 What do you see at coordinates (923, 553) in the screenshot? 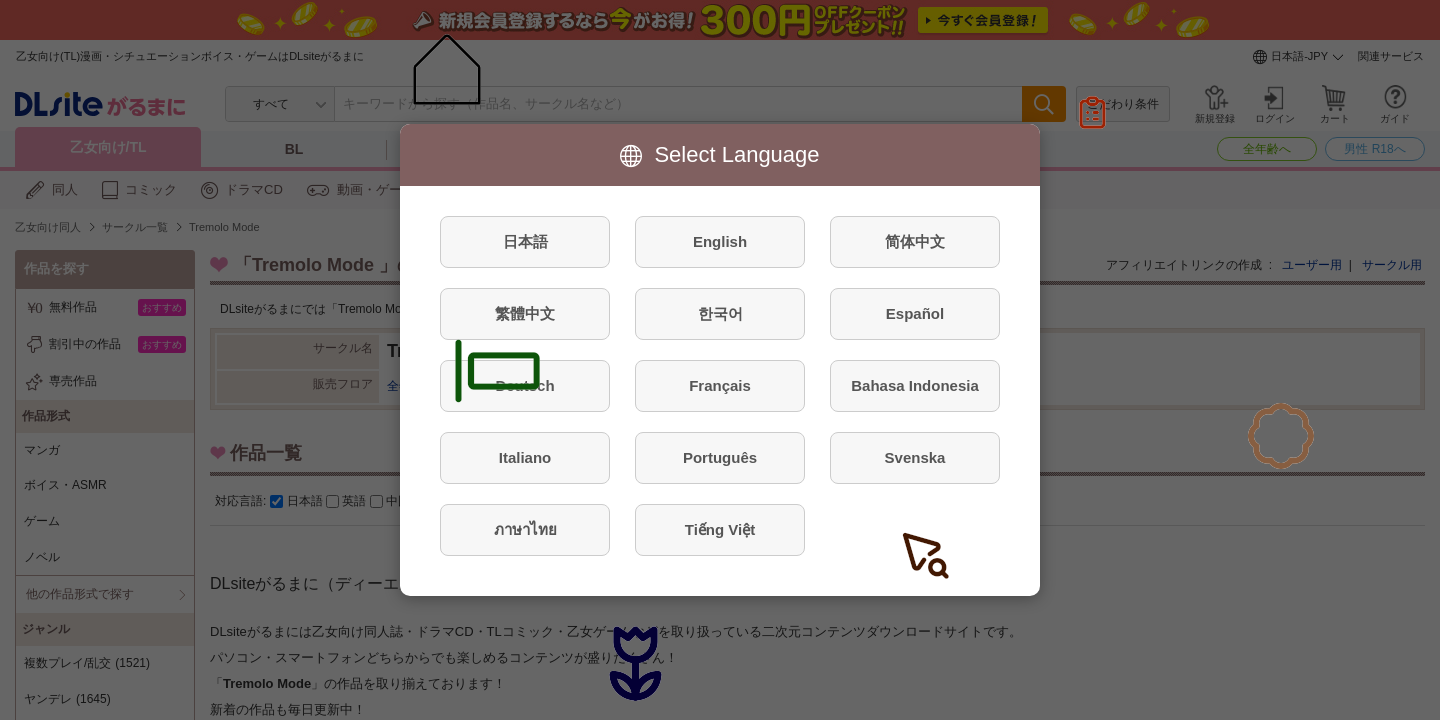
I see `search for cursor or pointer settings` at bounding box center [923, 553].